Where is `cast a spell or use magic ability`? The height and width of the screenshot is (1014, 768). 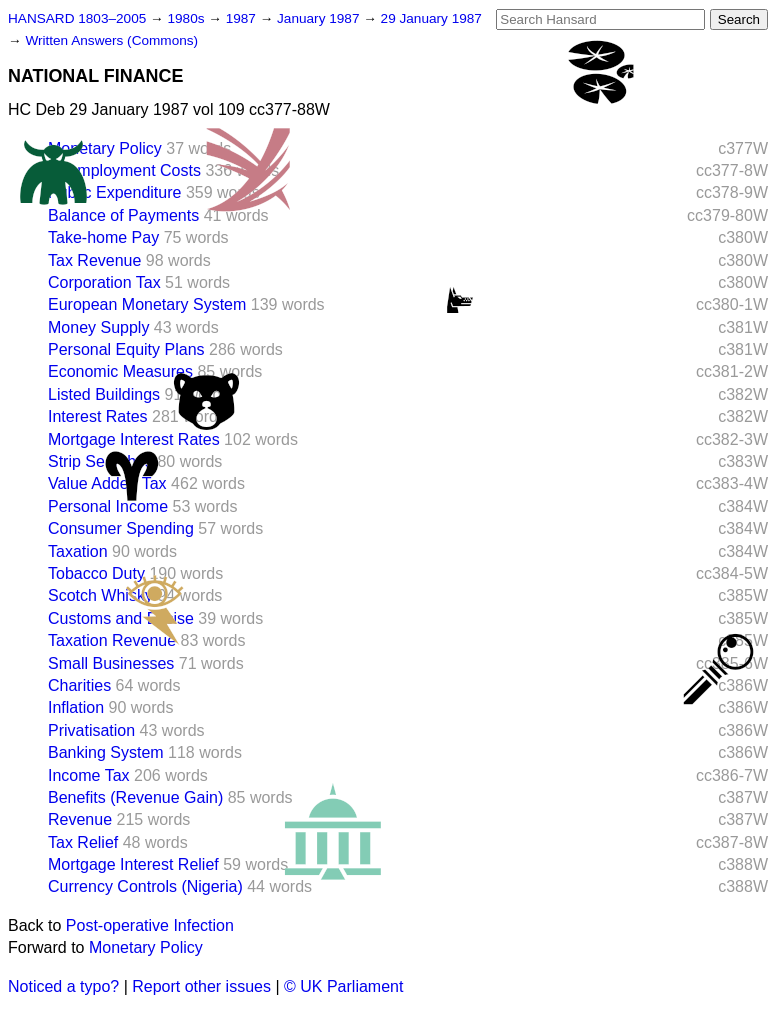 cast a spell or use magic ability is located at coordinates (722, 666).